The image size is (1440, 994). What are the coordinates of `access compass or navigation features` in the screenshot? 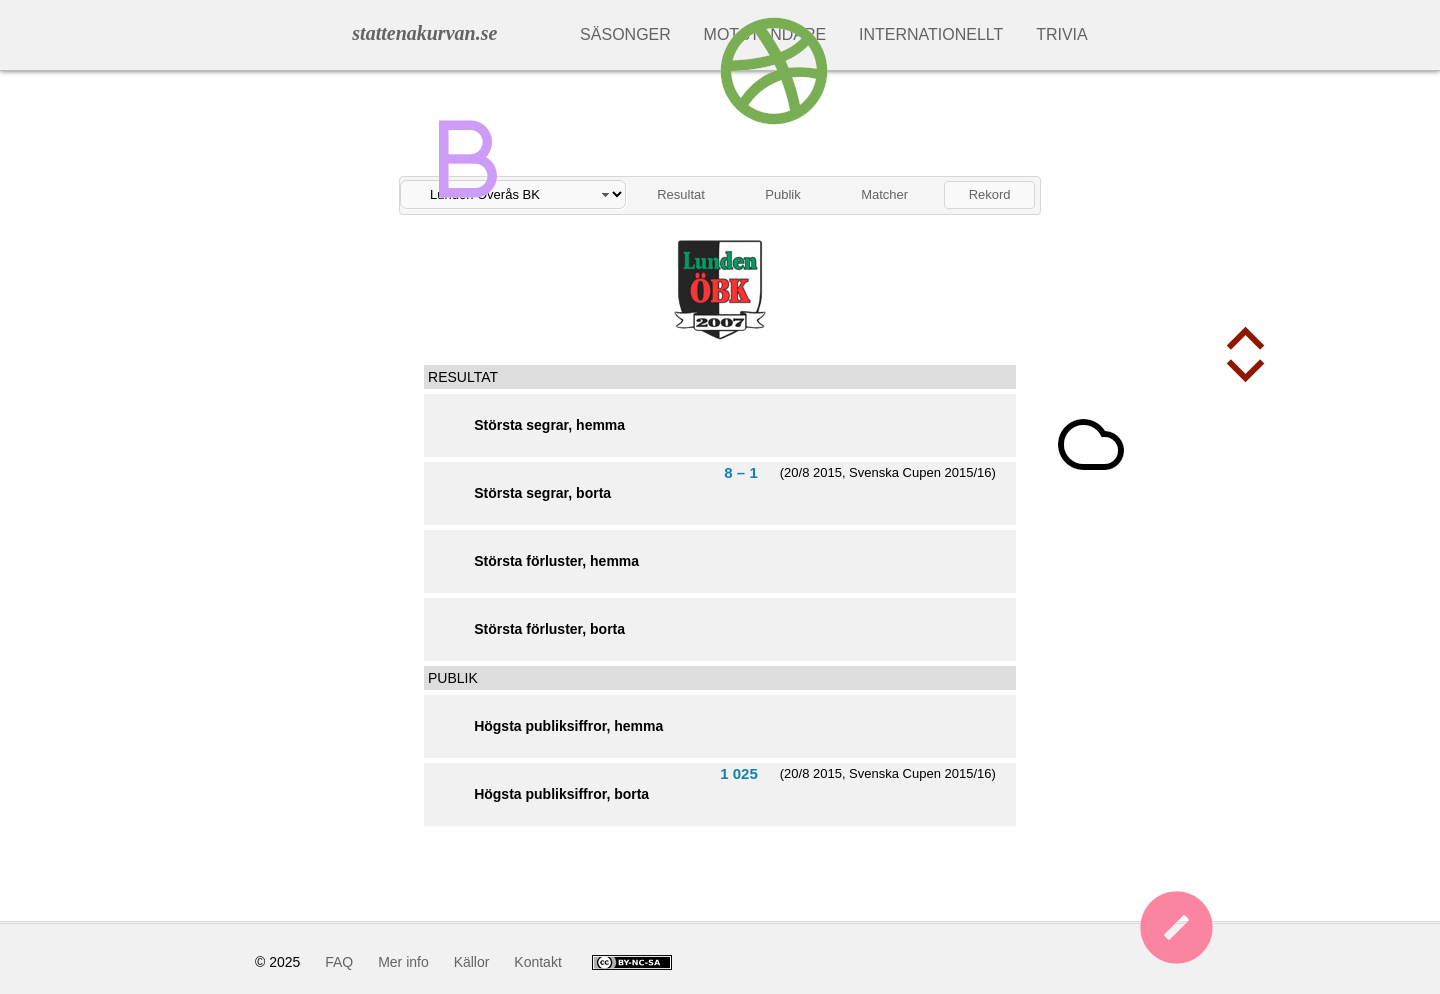 It's located at (1176, 927).